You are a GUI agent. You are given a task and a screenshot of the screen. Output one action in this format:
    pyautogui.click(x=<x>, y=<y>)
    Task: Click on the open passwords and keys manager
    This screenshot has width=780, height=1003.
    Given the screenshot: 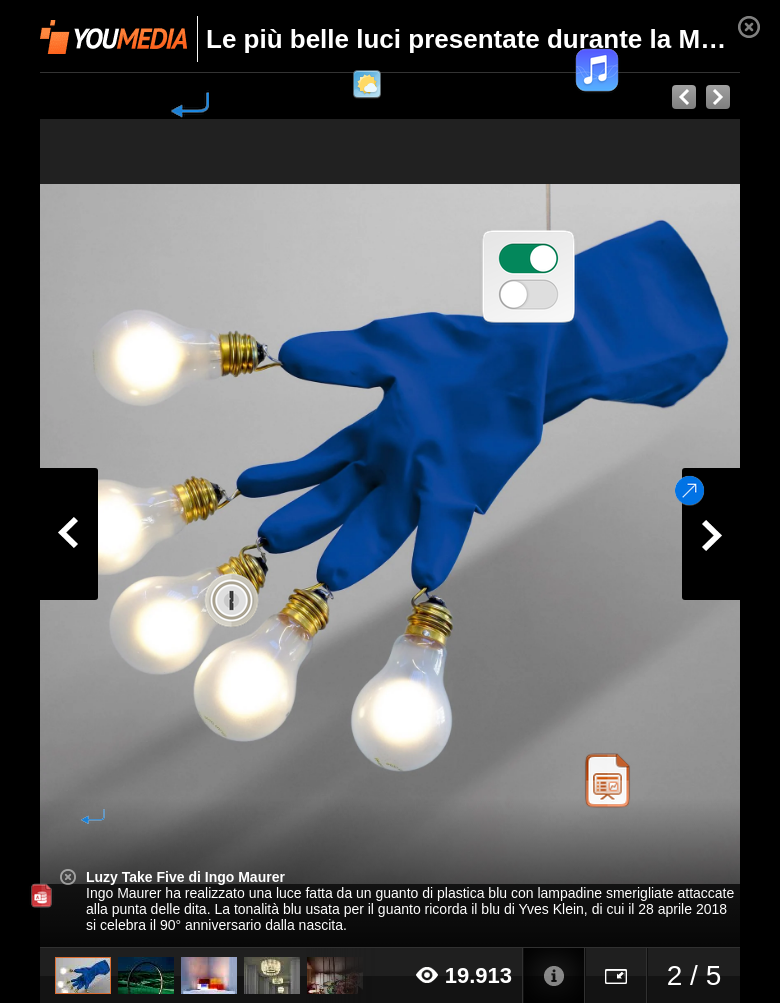 What is the action you would take?
    pyautogui.click(x=231, y=600)
    